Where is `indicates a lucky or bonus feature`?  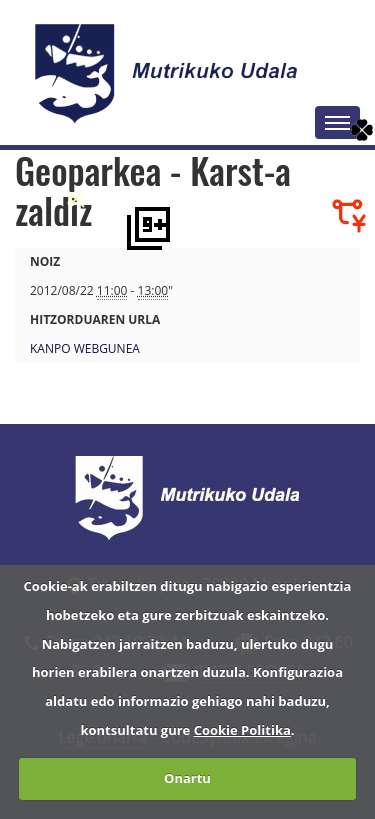
indicates a lucky or bonus feature is located at coordinates (362, 130).